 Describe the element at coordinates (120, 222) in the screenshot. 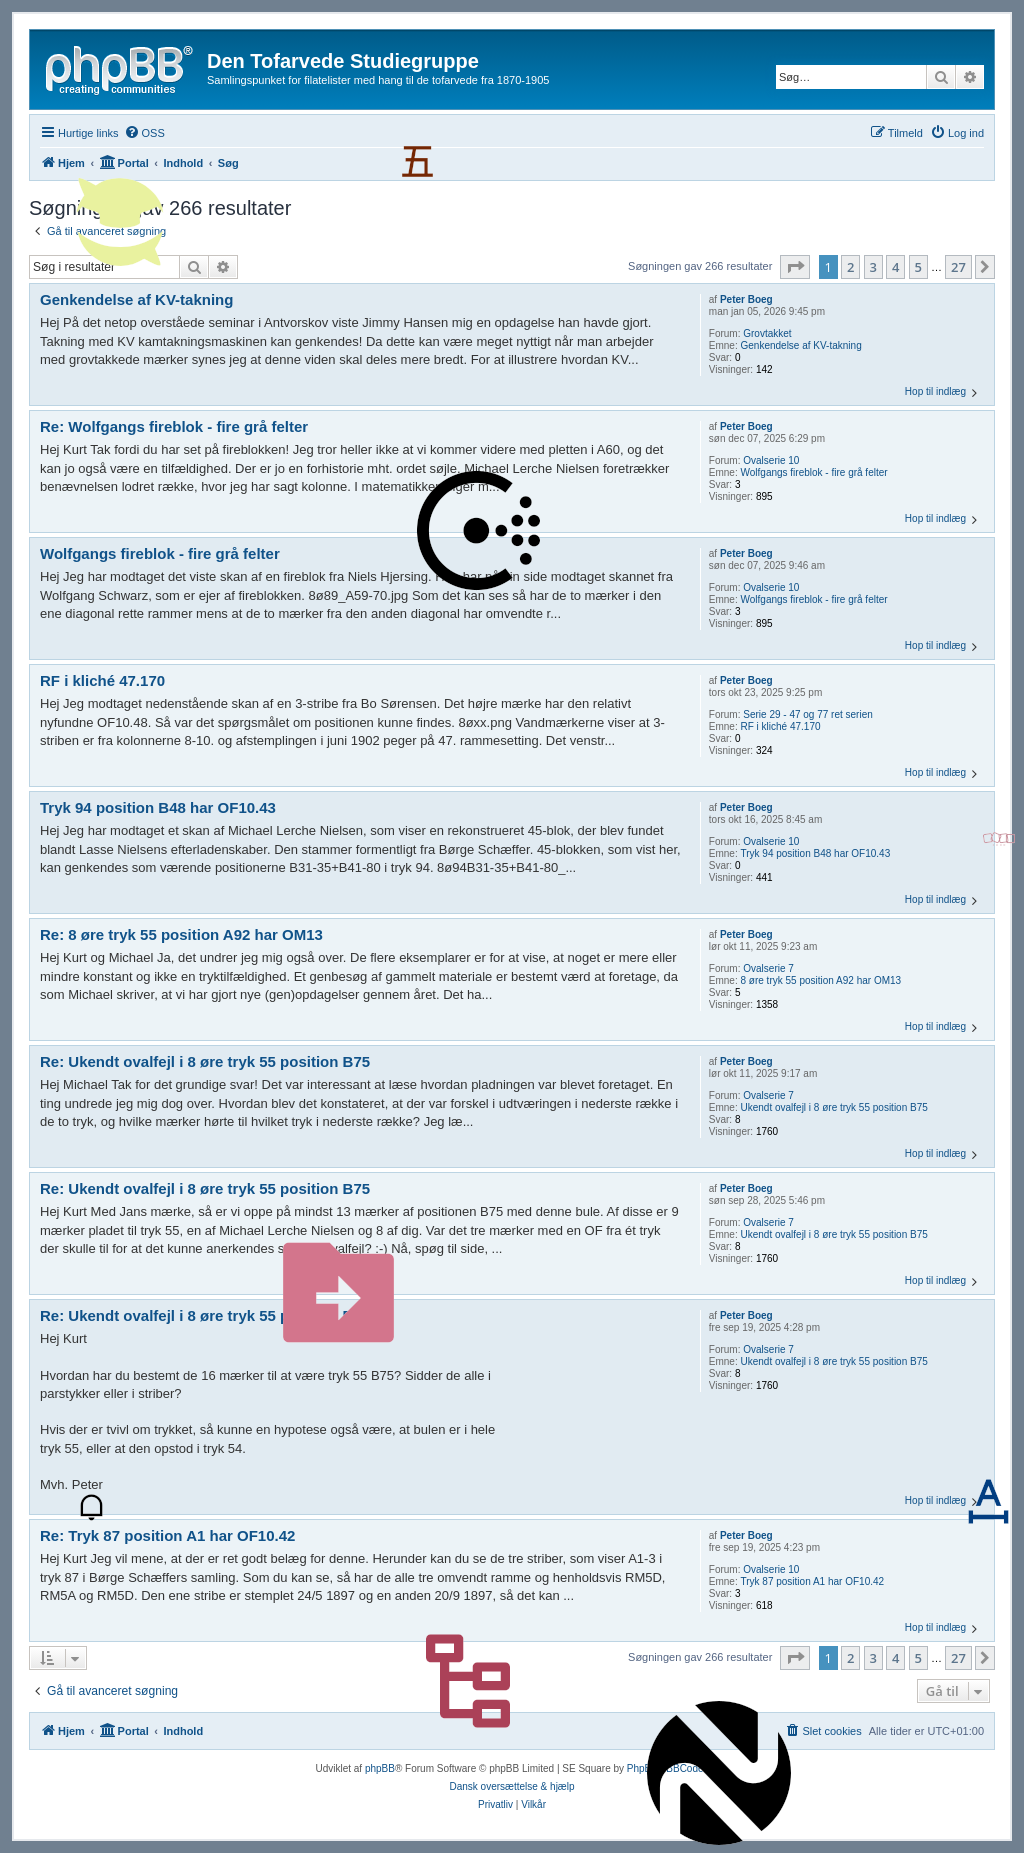

I see `open Linphone app` at that location.